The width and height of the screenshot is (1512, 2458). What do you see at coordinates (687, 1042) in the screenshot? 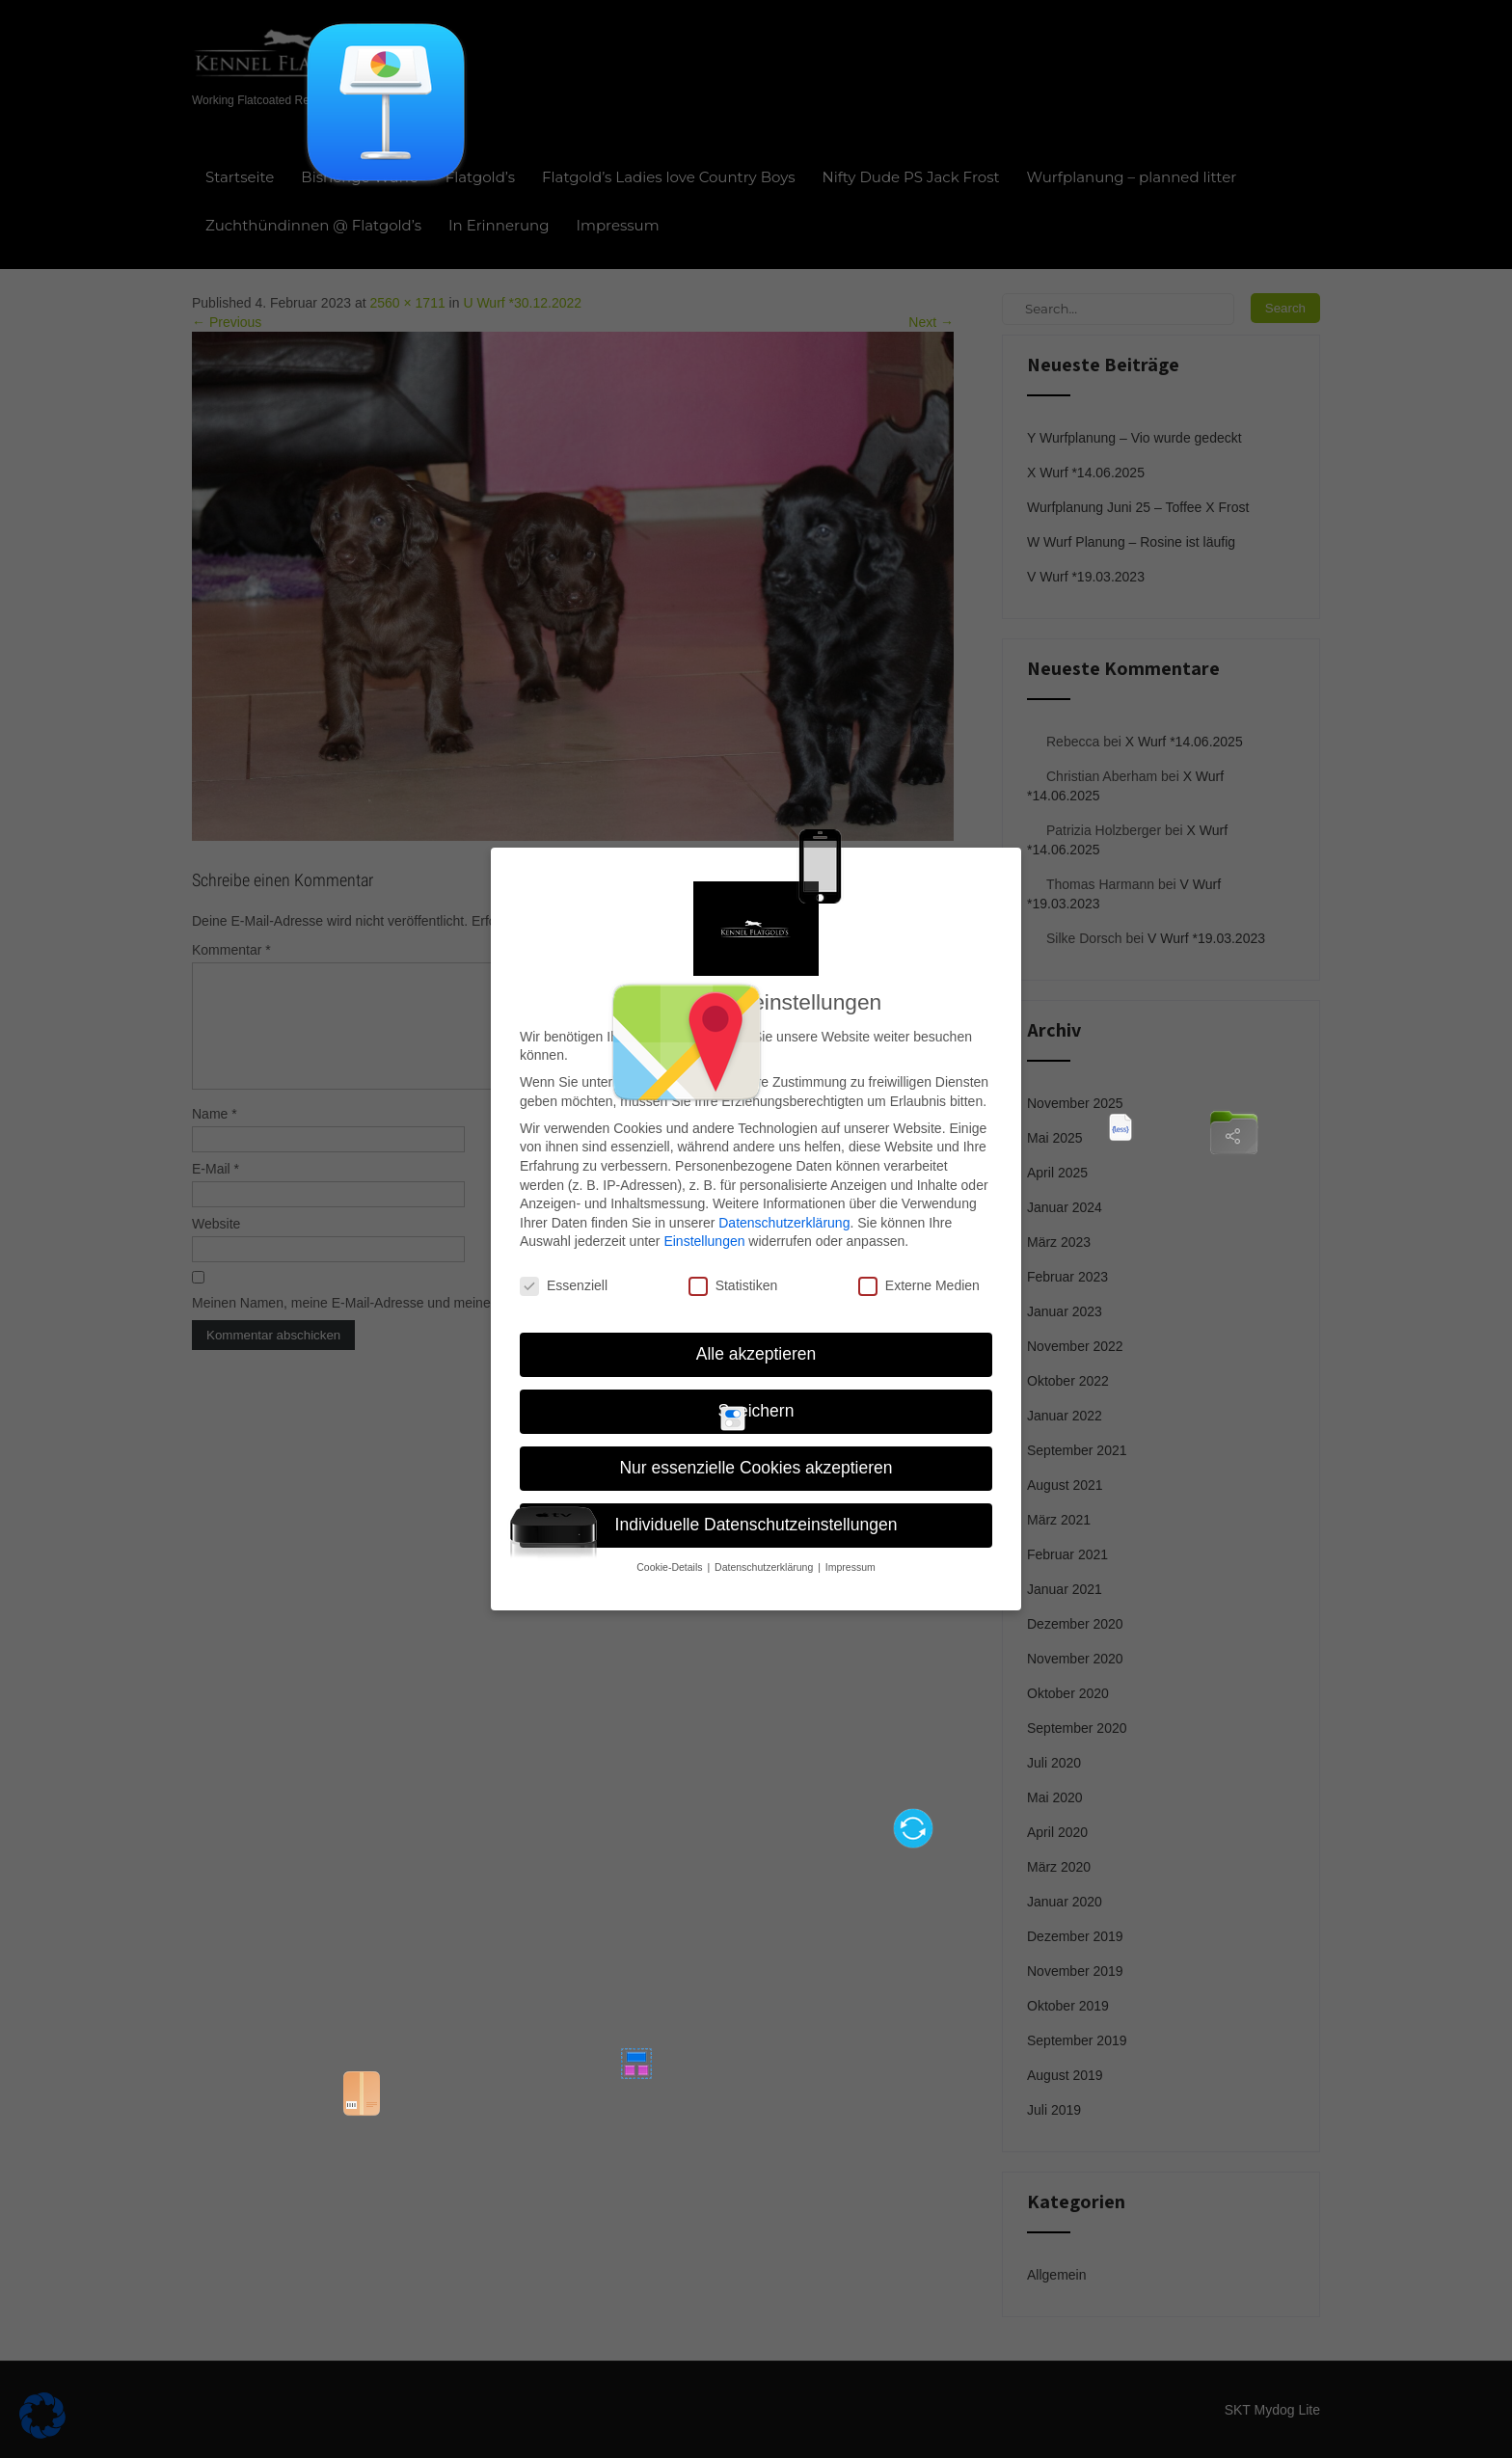
I see `open the maps application` at bounding box center [687, 1042].